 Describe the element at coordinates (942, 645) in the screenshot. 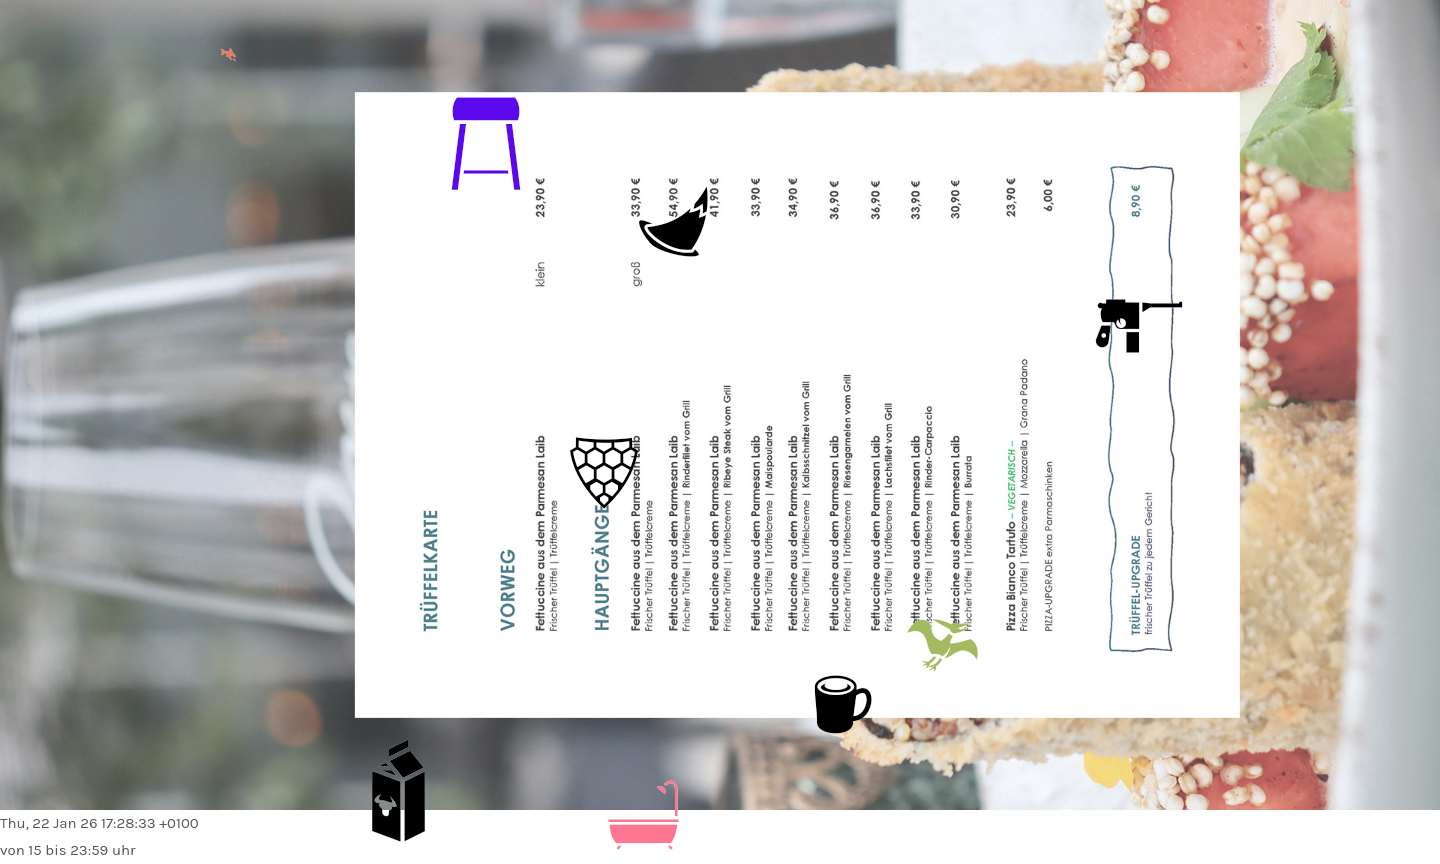

I see `pterodactyl or flying dinosaur icon for a game element` at that location.